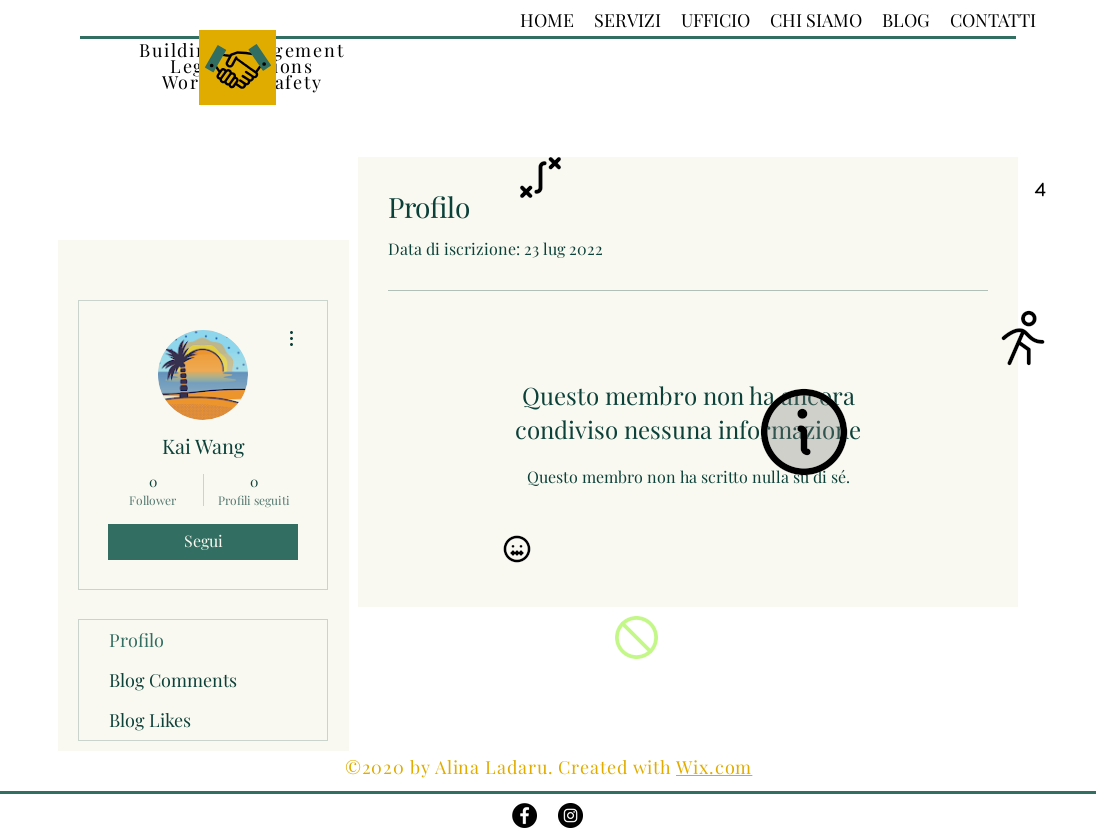 The height and width of the screenshot is (830, 1096). I want to click on indicates step four in a multi-step process, so click(1040, 189).